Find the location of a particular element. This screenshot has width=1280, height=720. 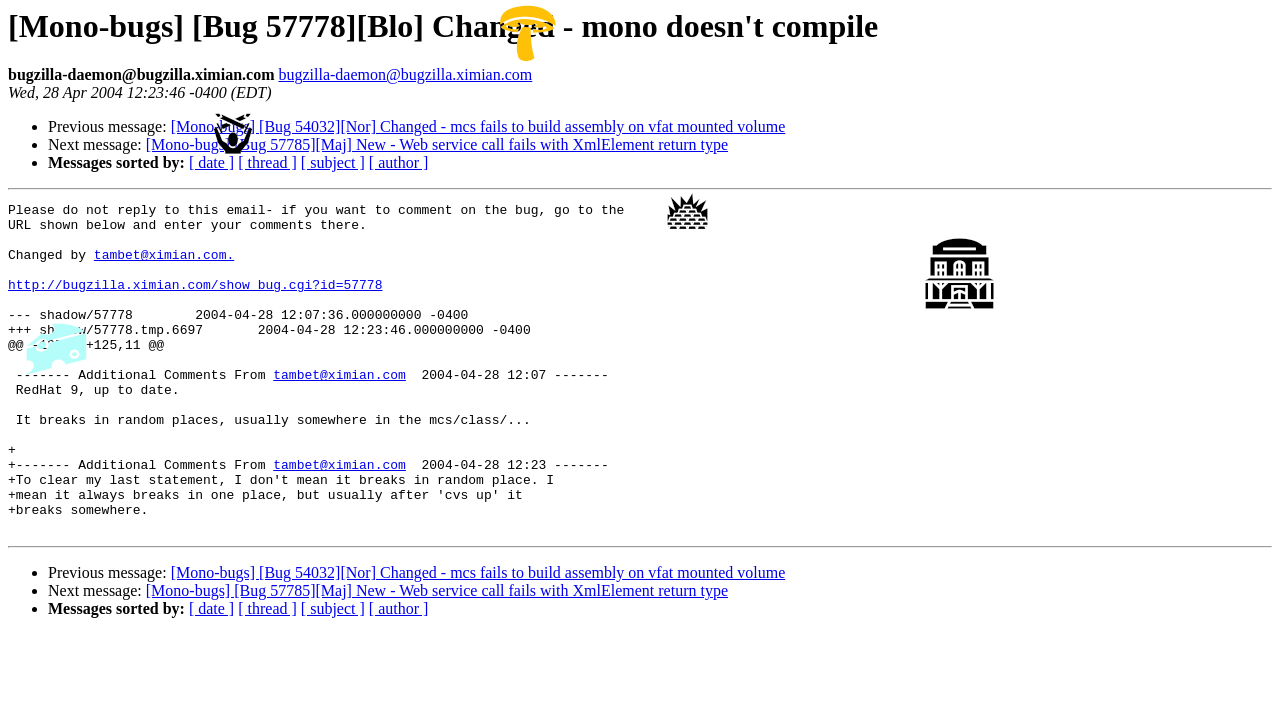

cheese or dairy food item in a game inventory is located at coordinates (56, 350).